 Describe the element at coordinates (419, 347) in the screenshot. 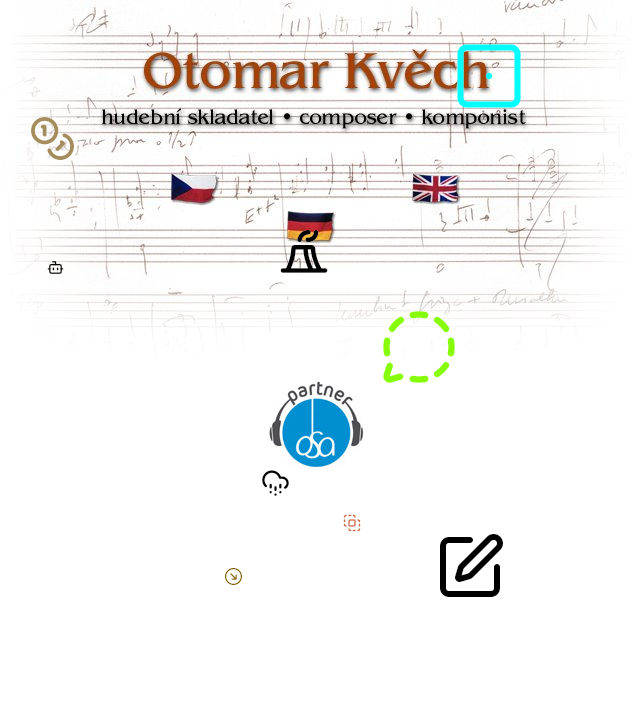

I see `message sending in progress` at that location.